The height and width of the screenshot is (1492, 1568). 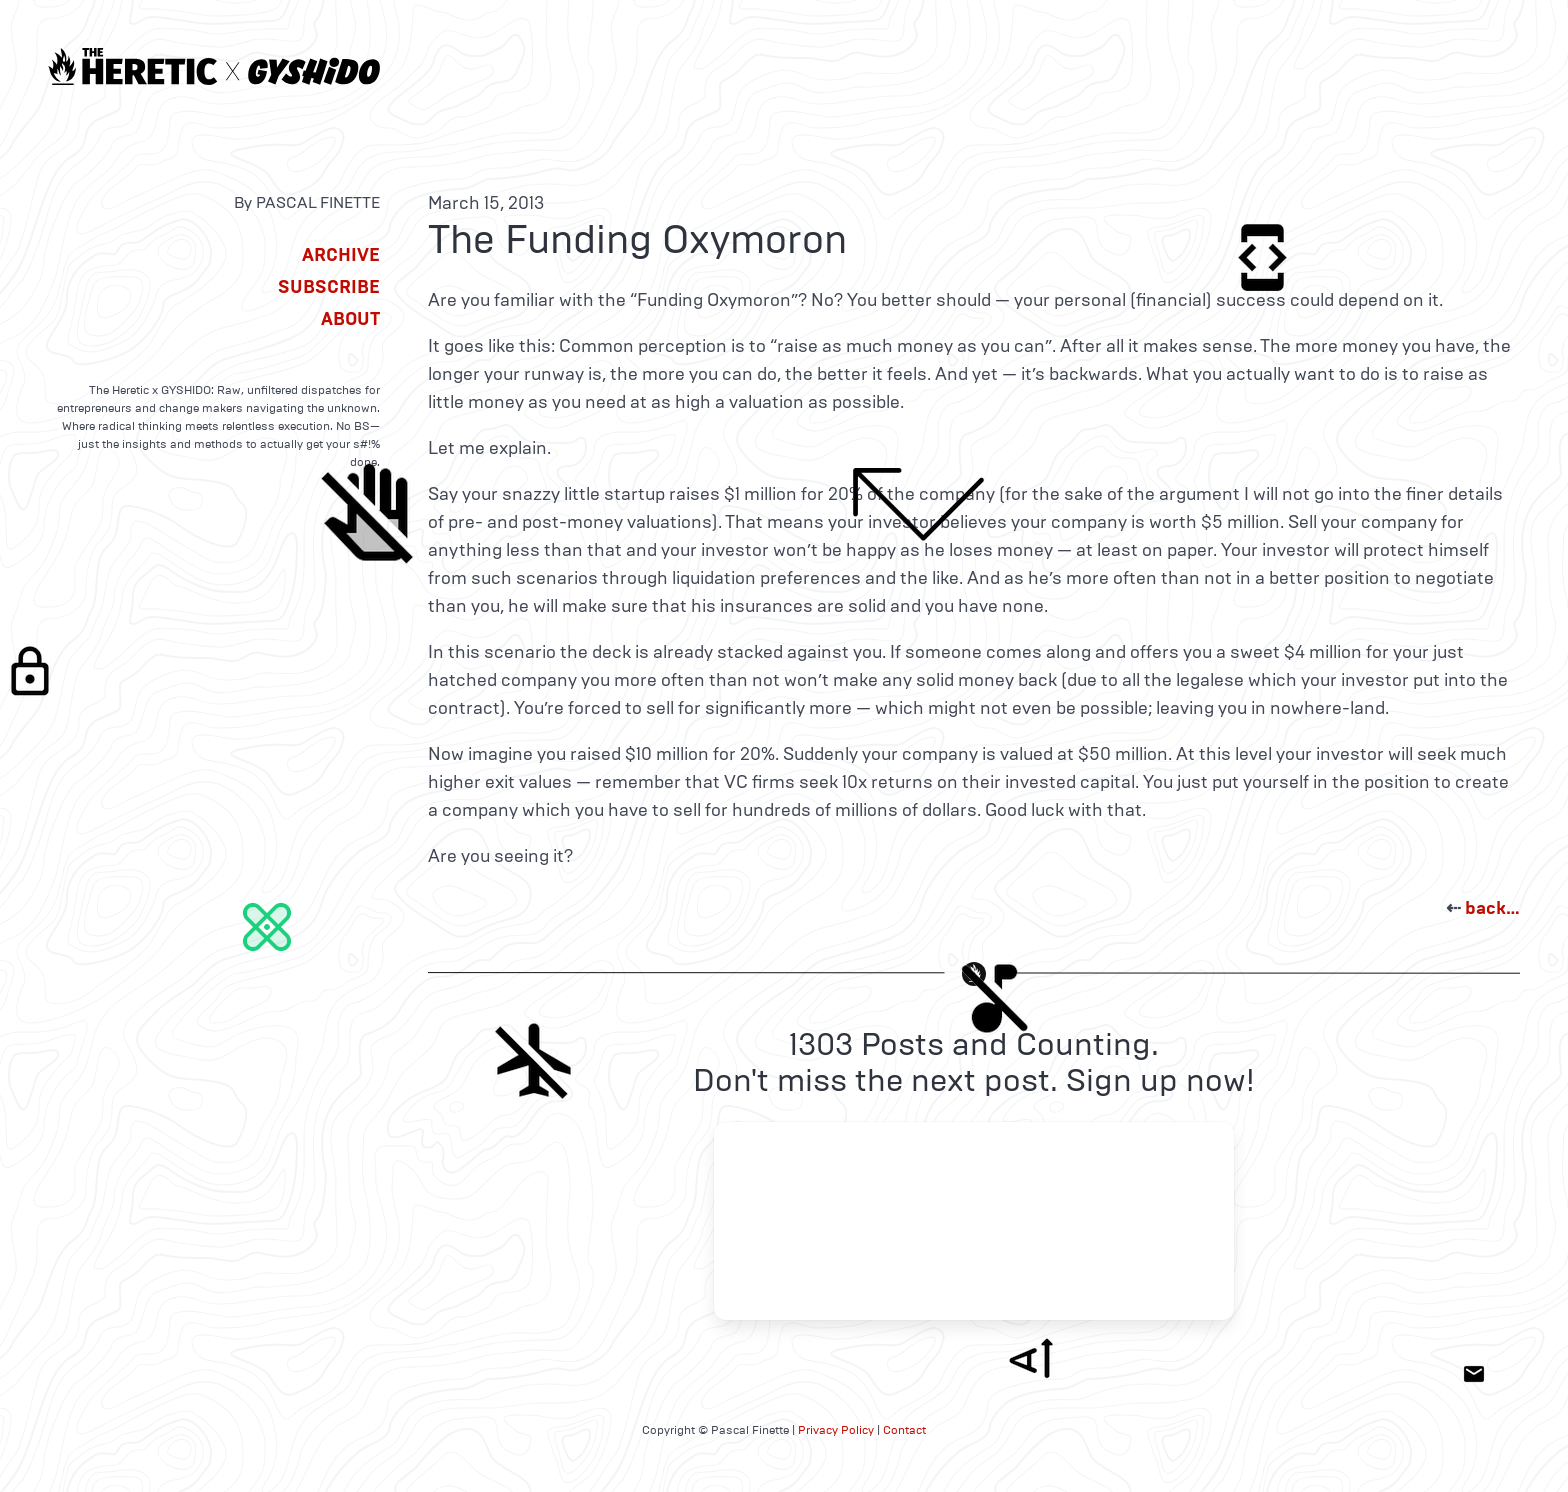 I want to click on enable developer mode on device, so click(x=1262, y=257).